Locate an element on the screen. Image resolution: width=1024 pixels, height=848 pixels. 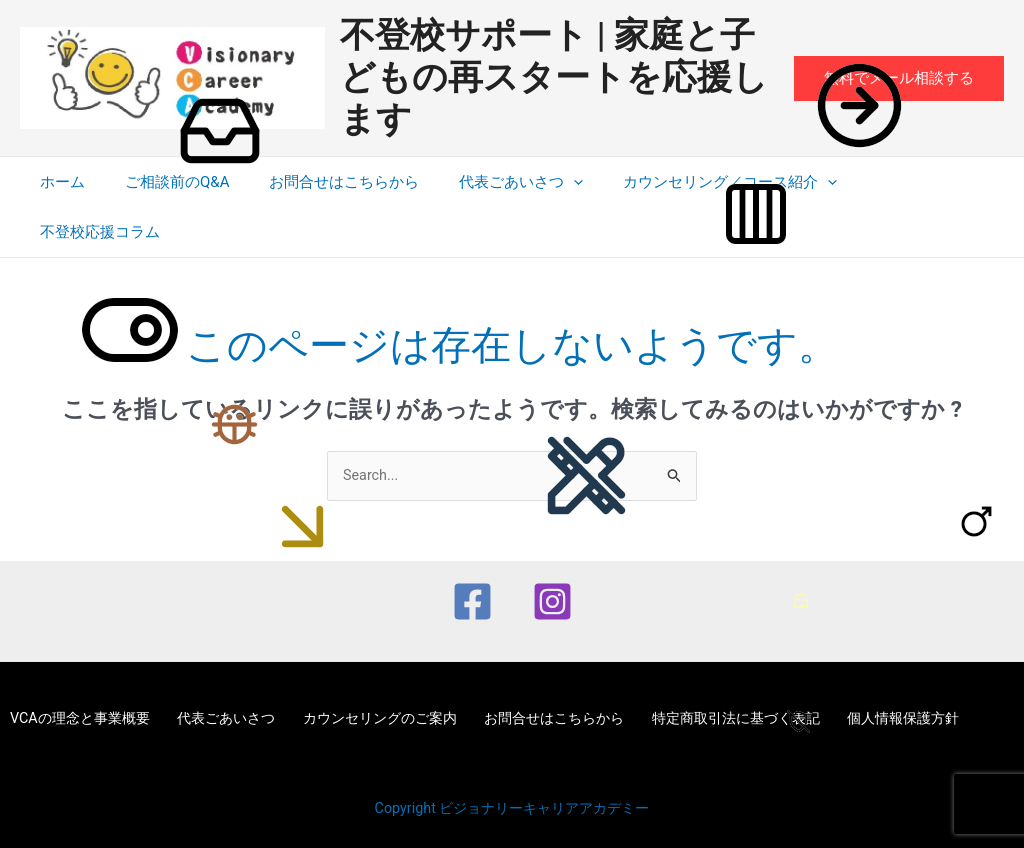
select male gender option is located at coordinates (976, 521).